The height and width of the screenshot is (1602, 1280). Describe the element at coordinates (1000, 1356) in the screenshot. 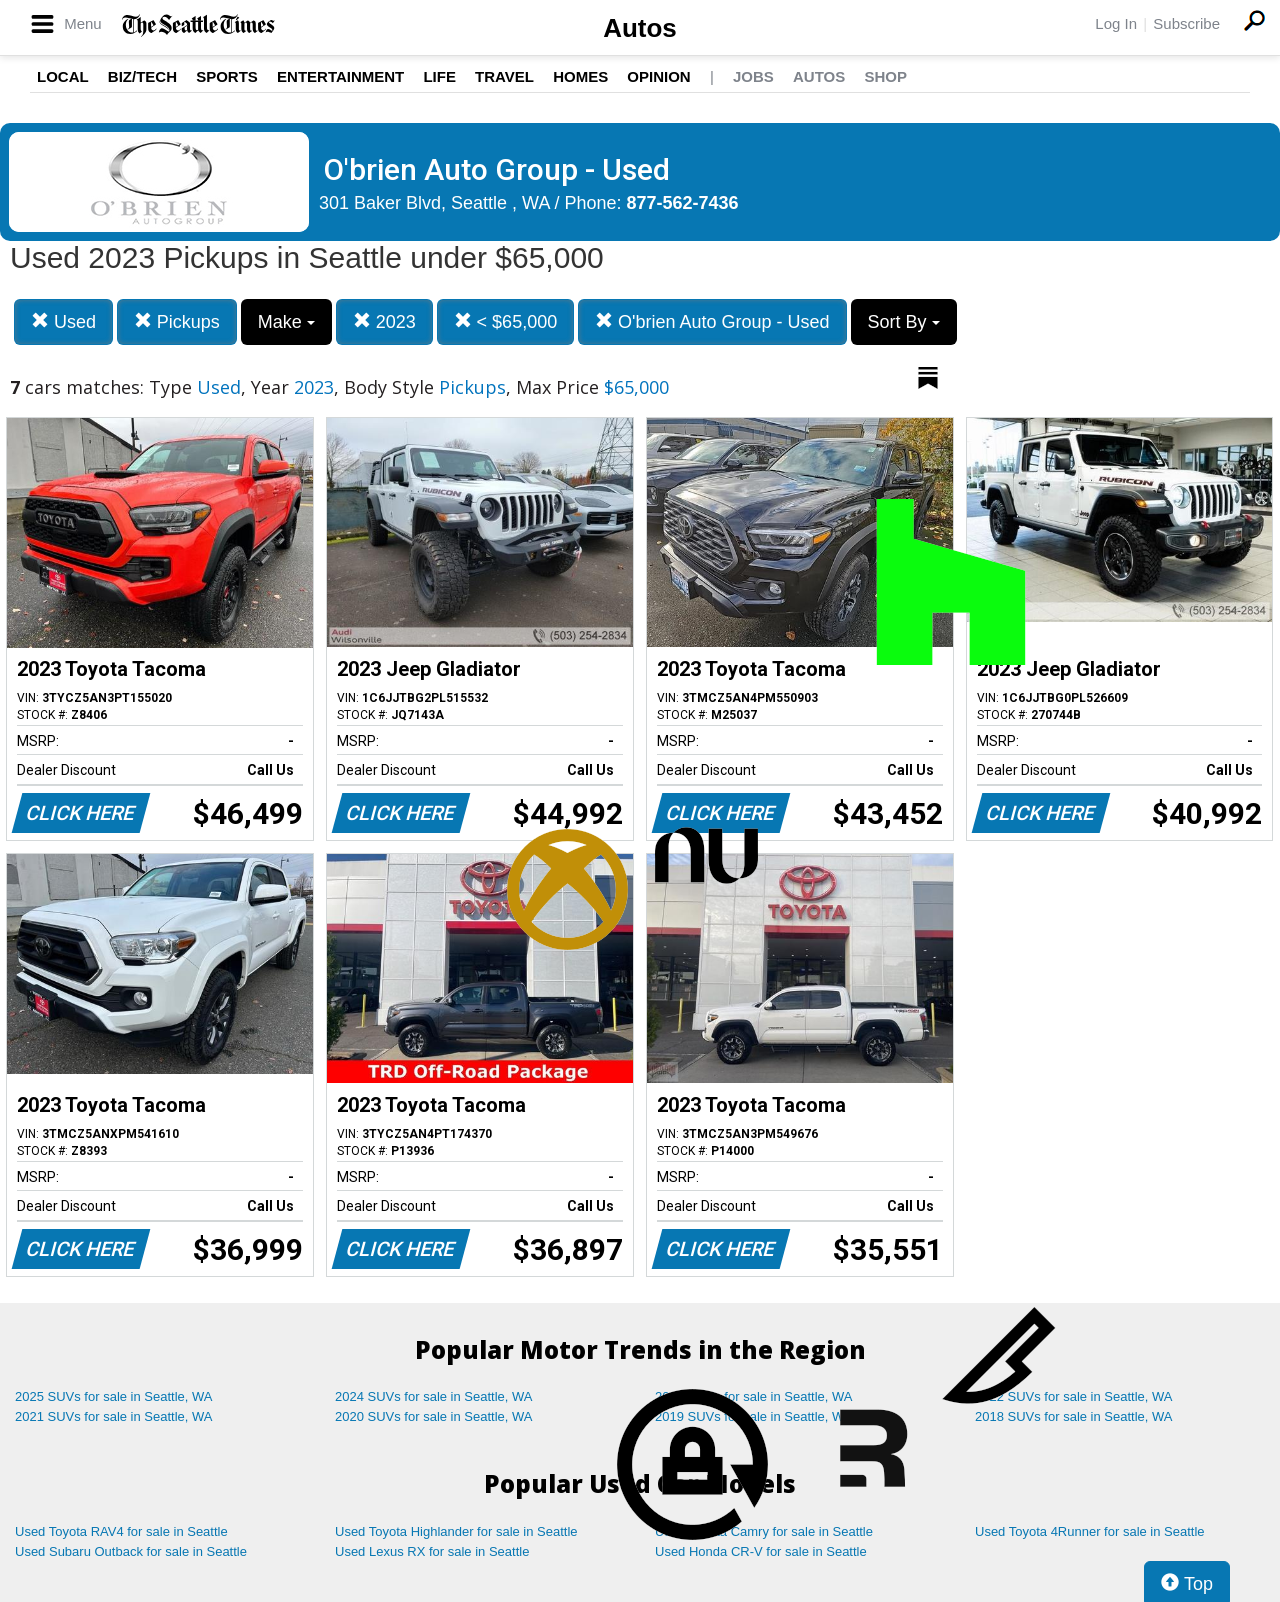

I see `slice or cut selected elements` at that location.